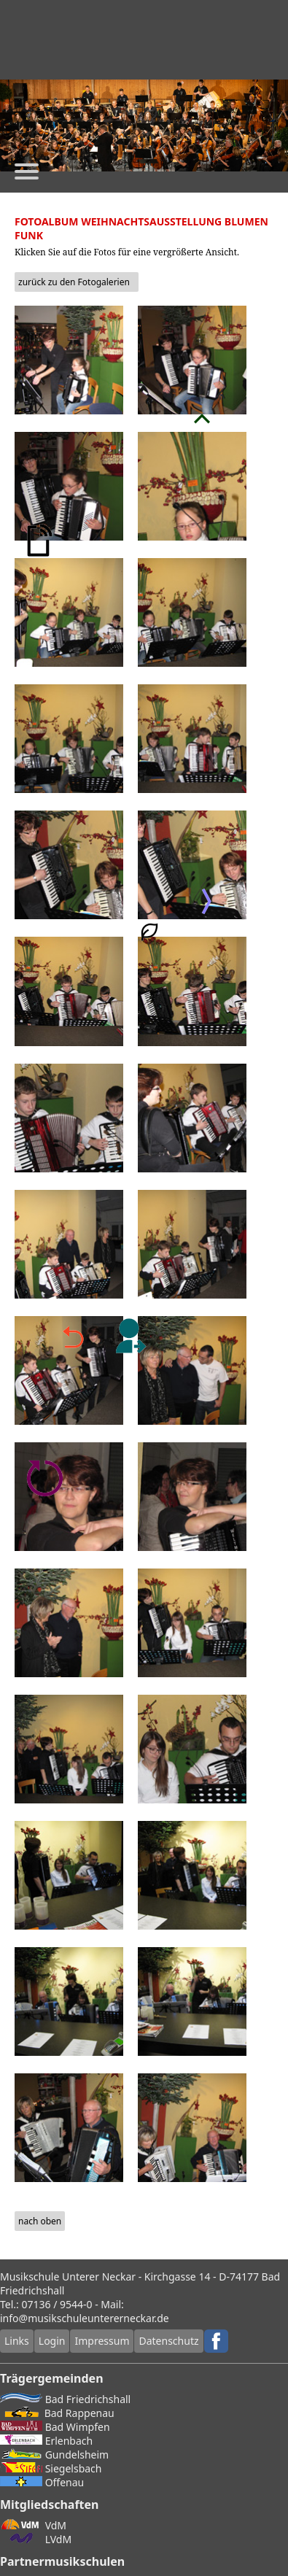  Describe the element at coordinates (206, 901) in the screenshot. I see `navigate to the next item or page` at that location.